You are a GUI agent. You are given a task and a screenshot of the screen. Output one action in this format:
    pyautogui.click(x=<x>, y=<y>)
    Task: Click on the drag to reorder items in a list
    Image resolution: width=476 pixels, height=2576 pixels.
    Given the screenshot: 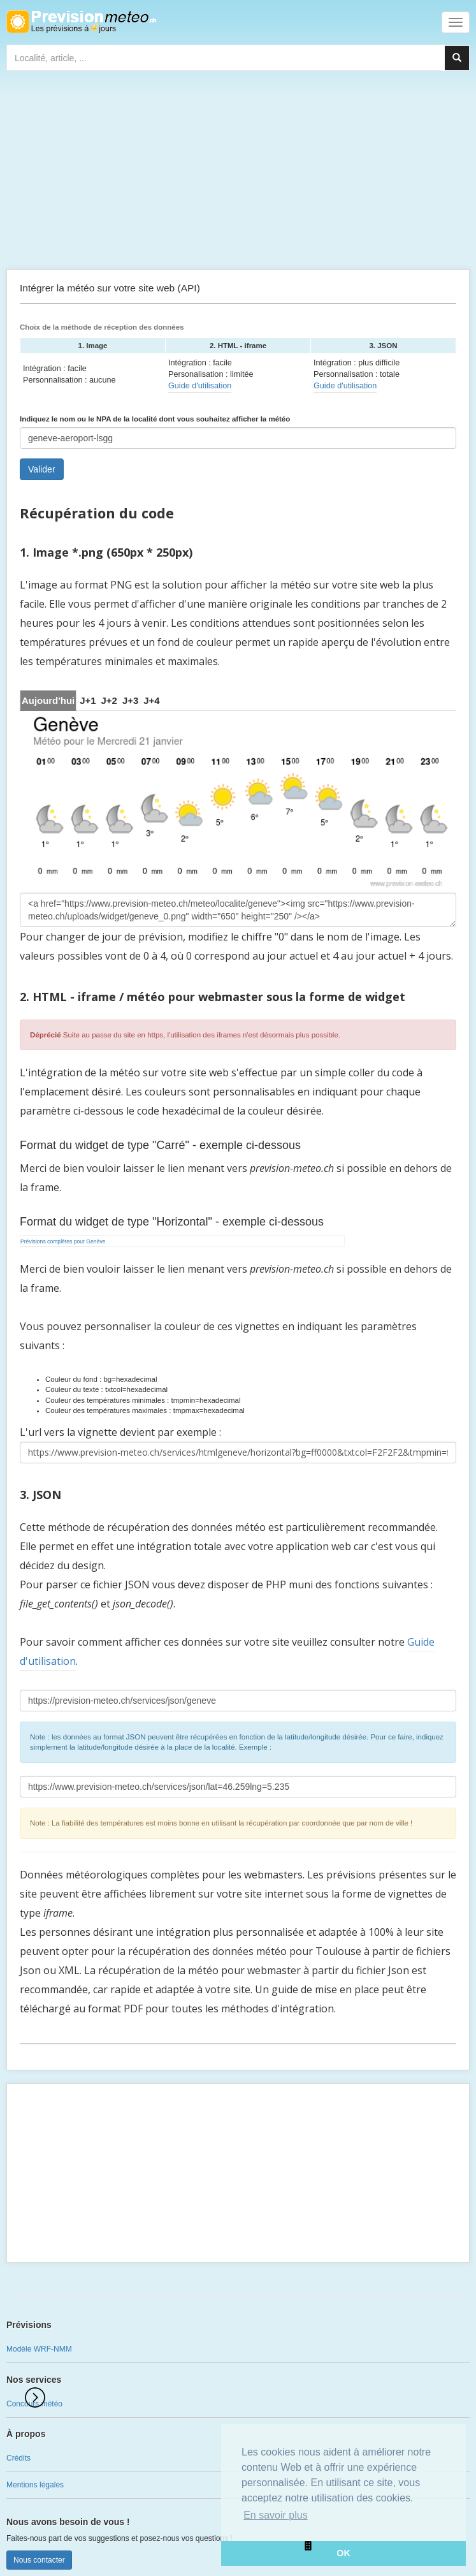 What is the action you would take?
    pyautogui.click(x=308, y=2545)
    